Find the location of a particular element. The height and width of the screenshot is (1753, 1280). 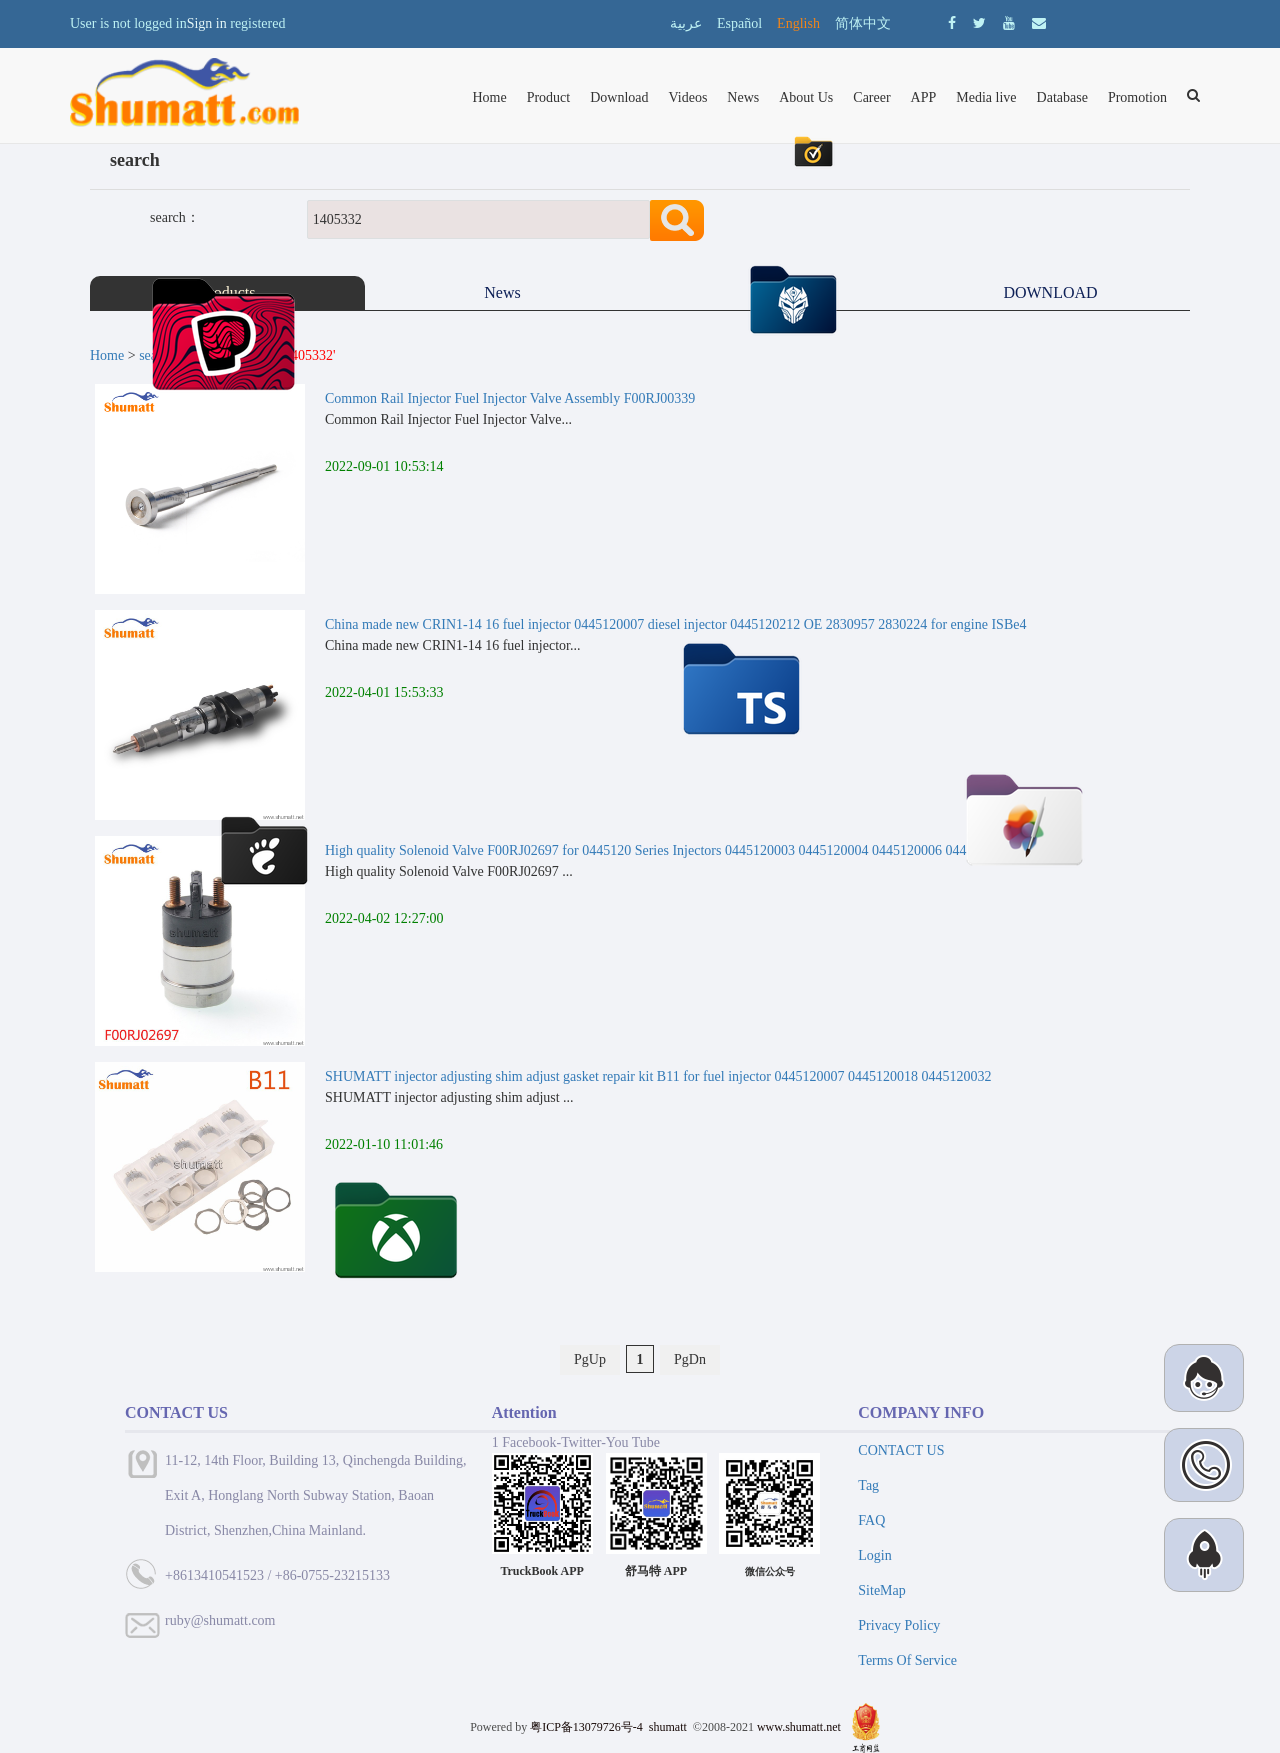

open PewDiePie-themed content folder is located at coordinates (223, 338).